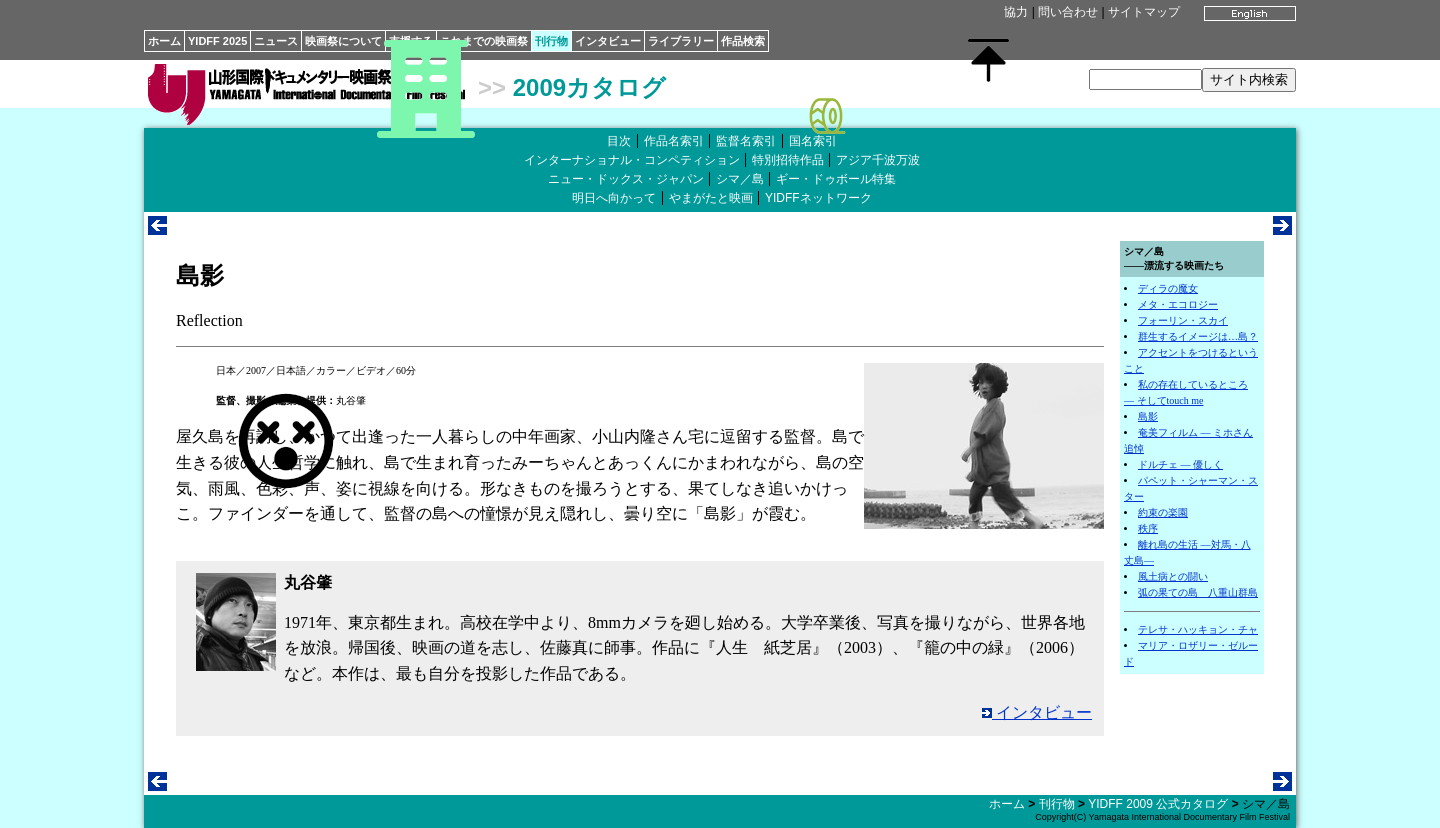 This screenshot has height=828, width=1440. What do you see at coordinates (426, 89) in the screenshot?
I see `view office or workplace location` at bounding box center [426, 89].